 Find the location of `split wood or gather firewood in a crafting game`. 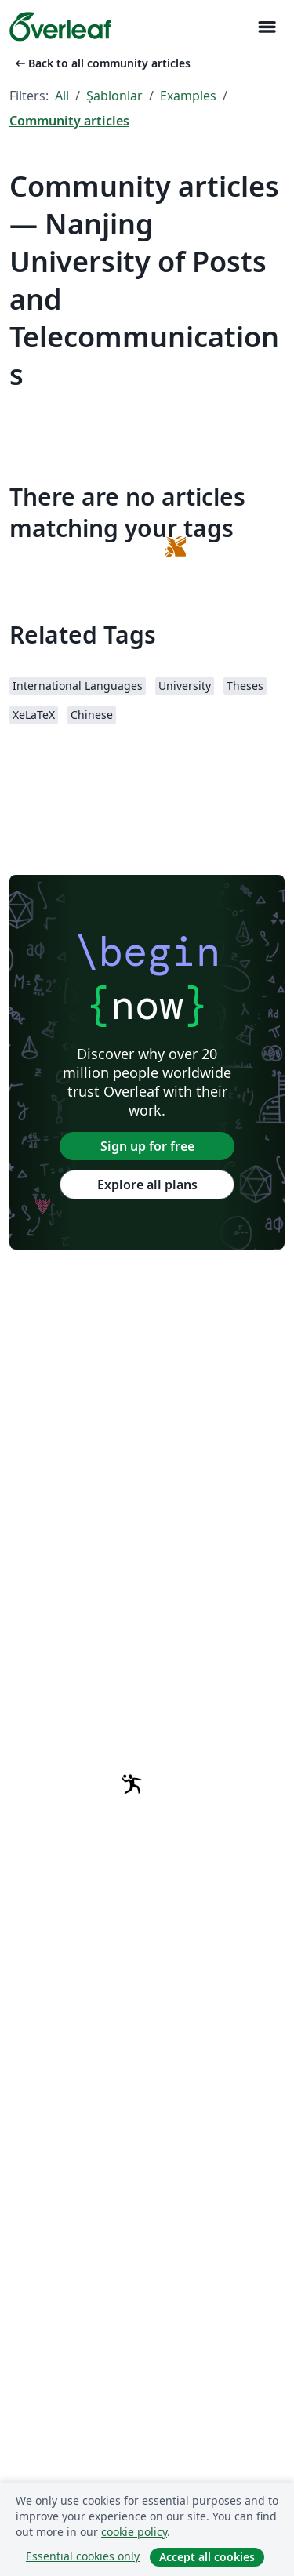

split wood or gather firewood in a crafting game is located at coordinates (176, 546).